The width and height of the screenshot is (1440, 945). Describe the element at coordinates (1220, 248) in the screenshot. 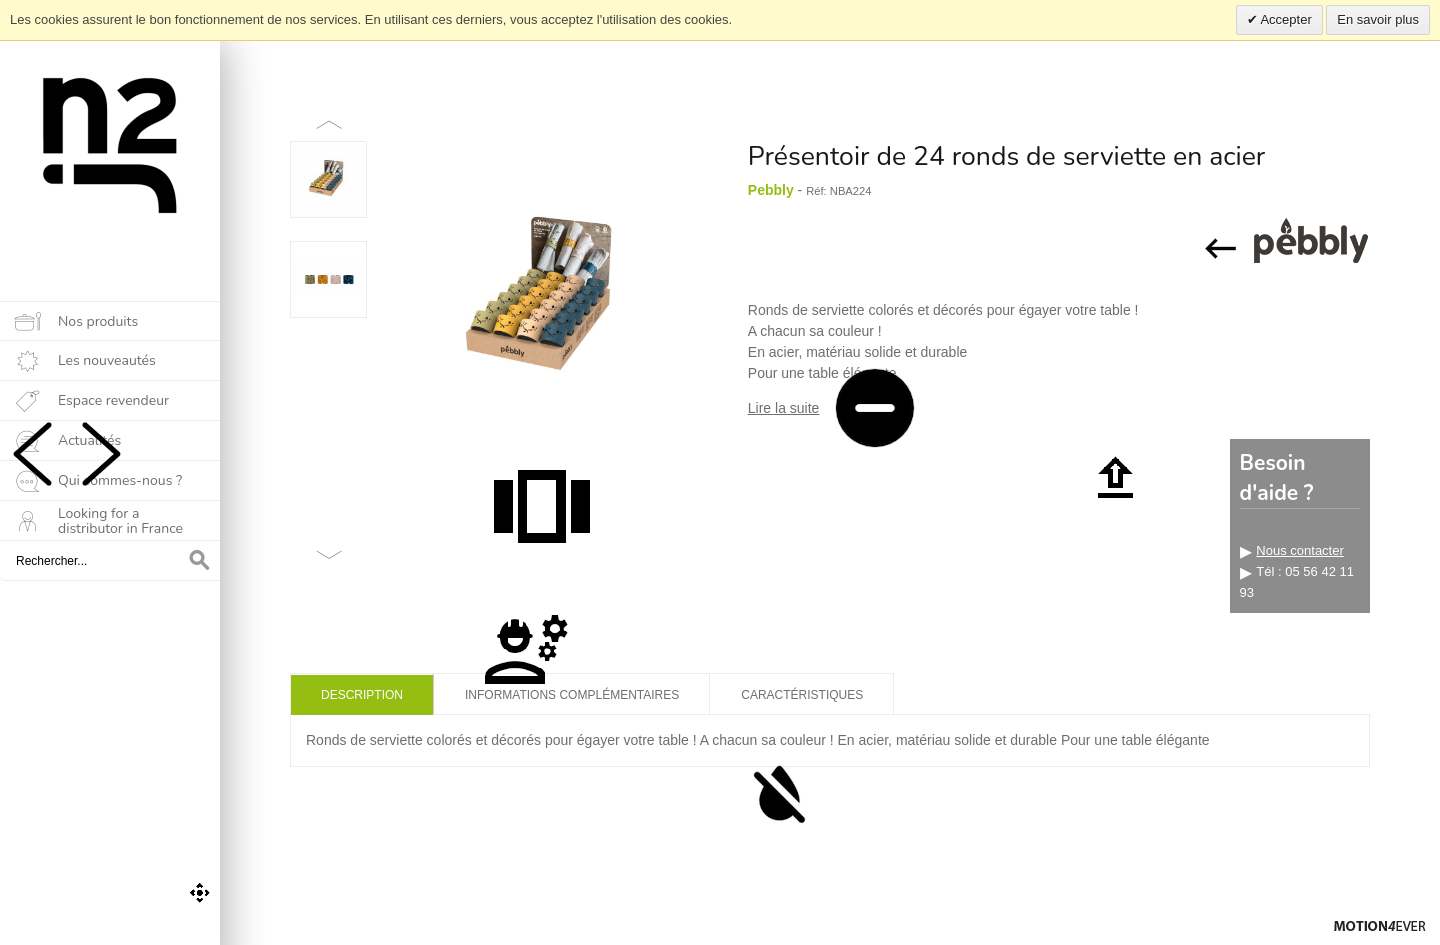

I see `go back to the previous screen` at that location.